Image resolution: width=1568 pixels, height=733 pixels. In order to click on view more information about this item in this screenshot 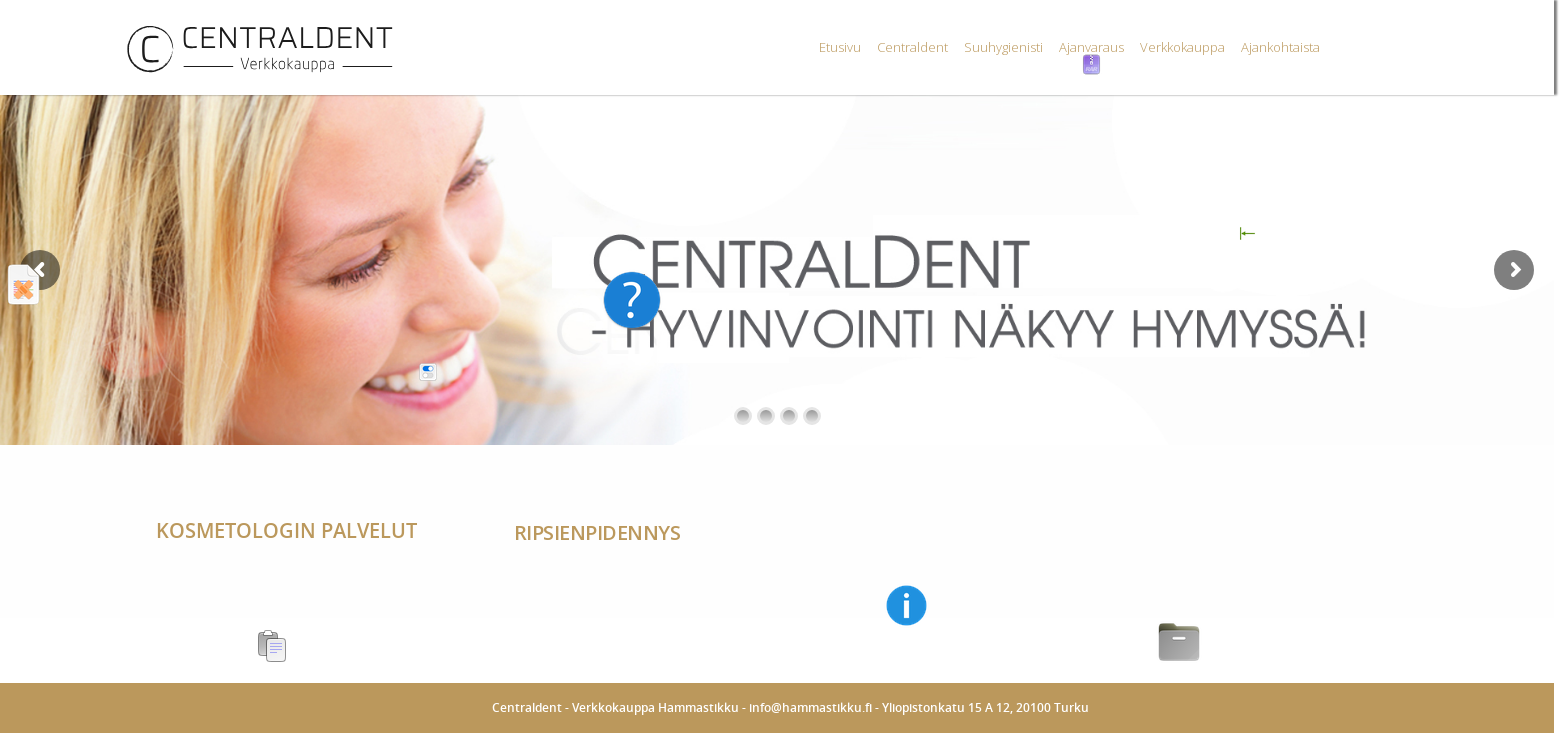, I will do `click(906, 605)`.